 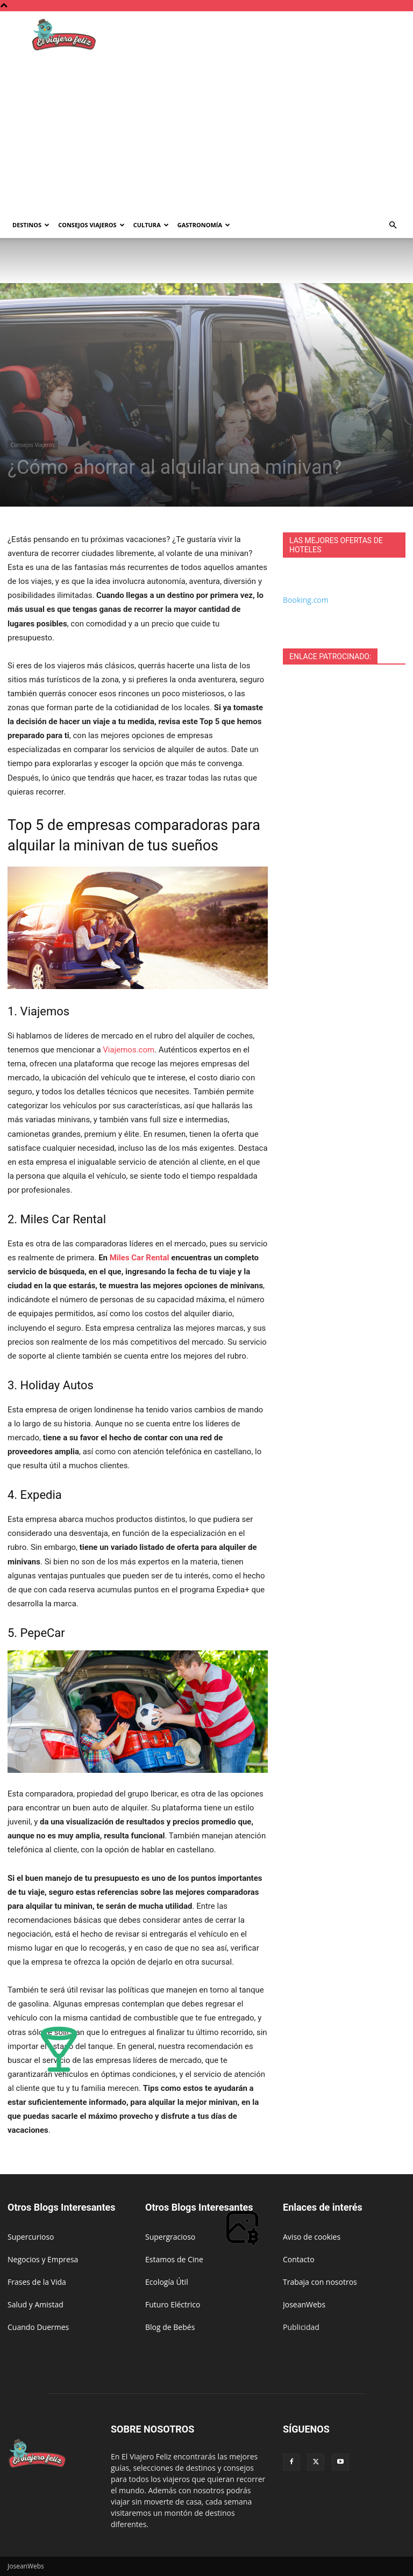 I want to click on attach or upload a photo for bitcoin transaction, so click(x=242, y=2227).